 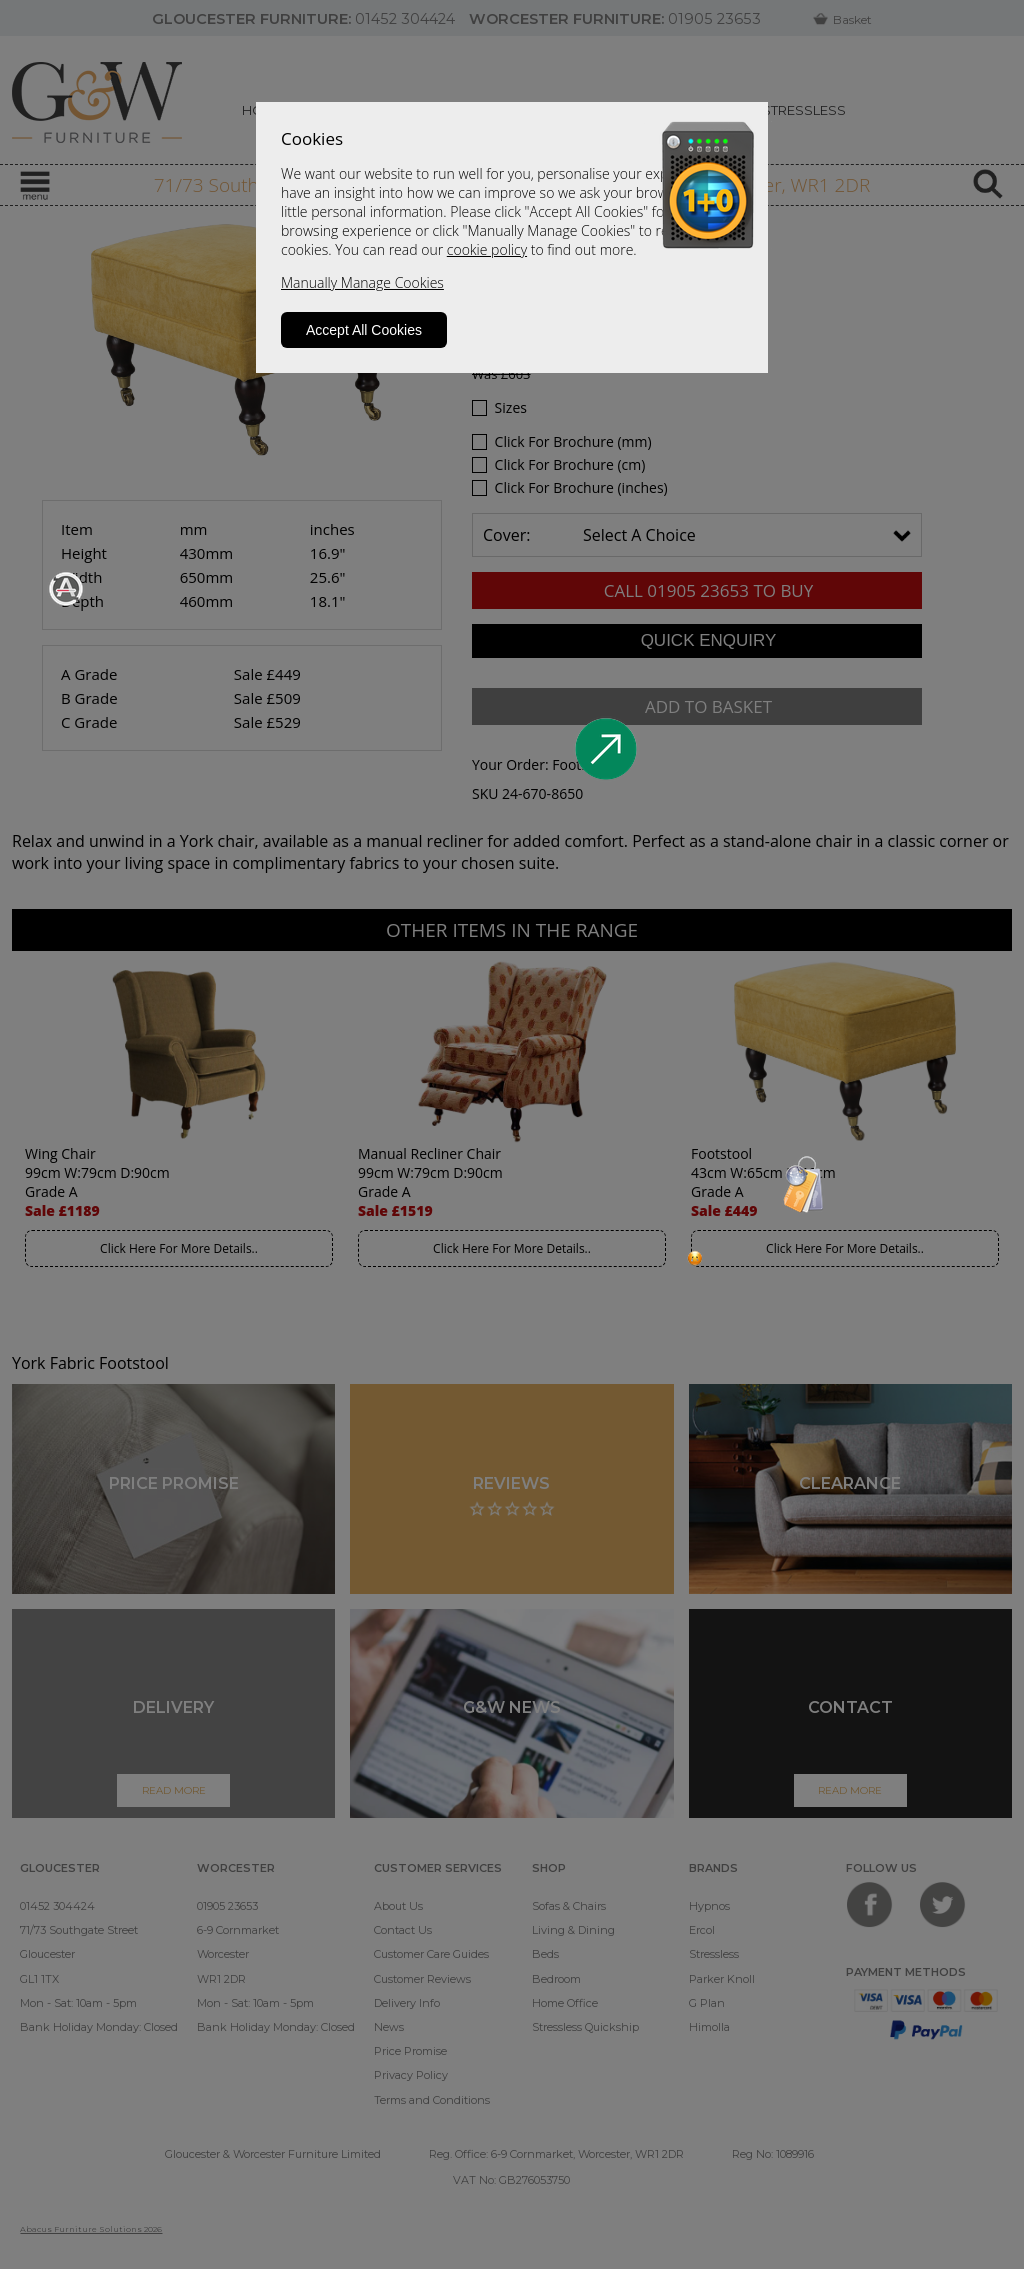 What do you see at coordinates (606, 749) in the screenshot?
I see `indicates a symbolic link or shortcut to another file` at bounding box center [606, 749].